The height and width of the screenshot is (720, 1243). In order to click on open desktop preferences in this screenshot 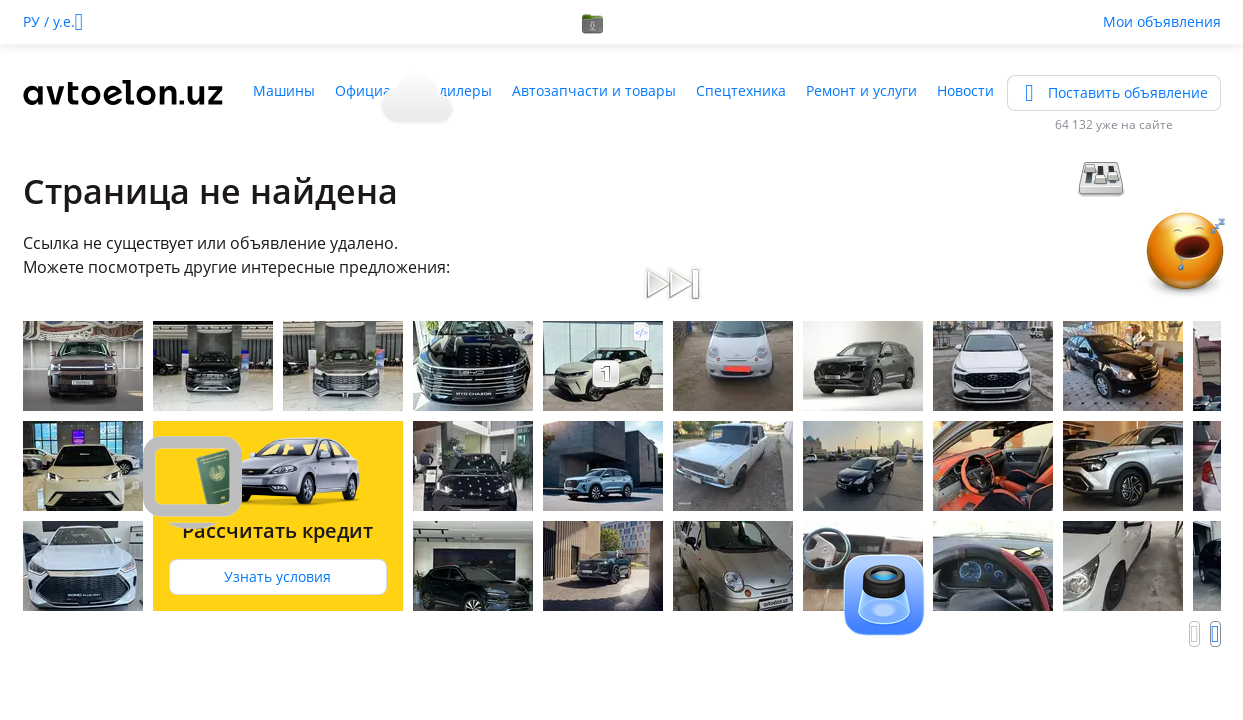, I will do `click(1101, 178)`.